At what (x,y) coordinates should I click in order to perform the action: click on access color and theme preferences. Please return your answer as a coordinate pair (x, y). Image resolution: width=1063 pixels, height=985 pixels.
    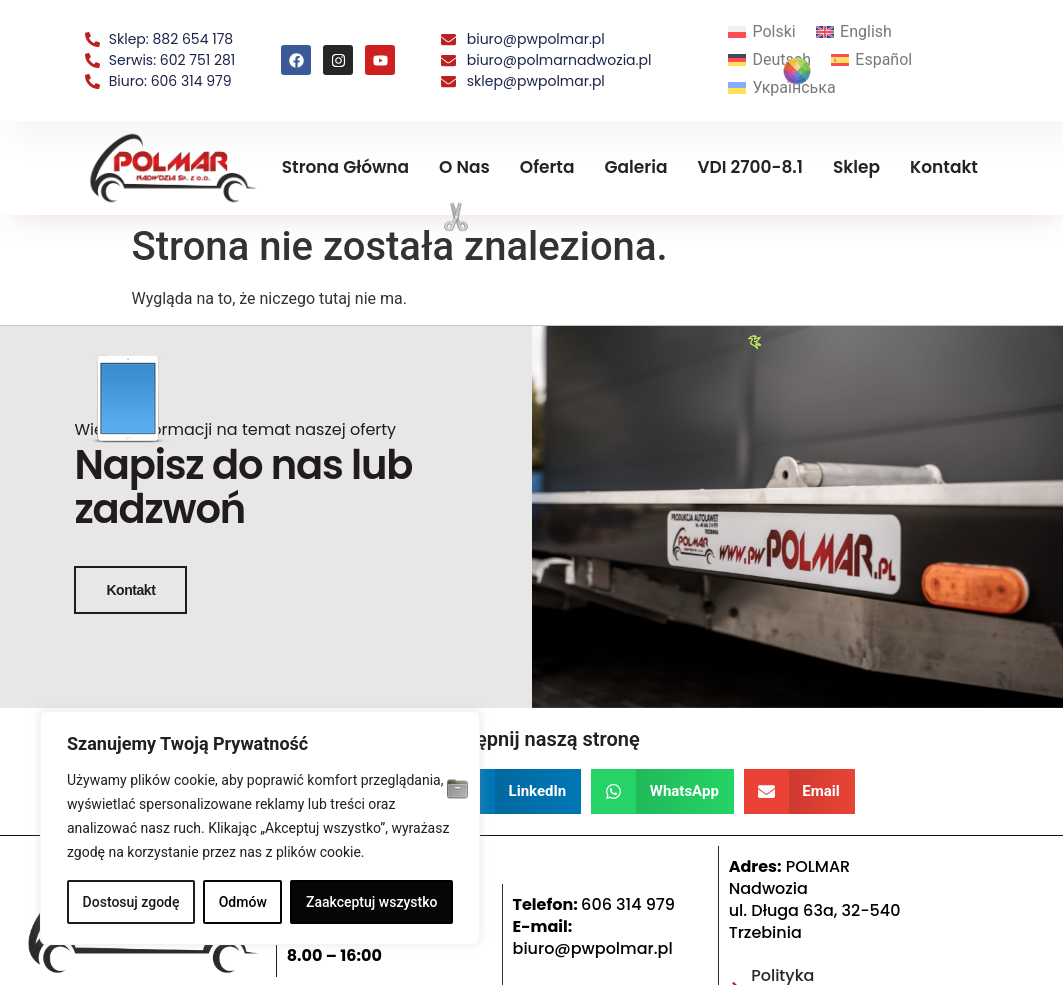
    Looking at the image, I should click on (797, 71).